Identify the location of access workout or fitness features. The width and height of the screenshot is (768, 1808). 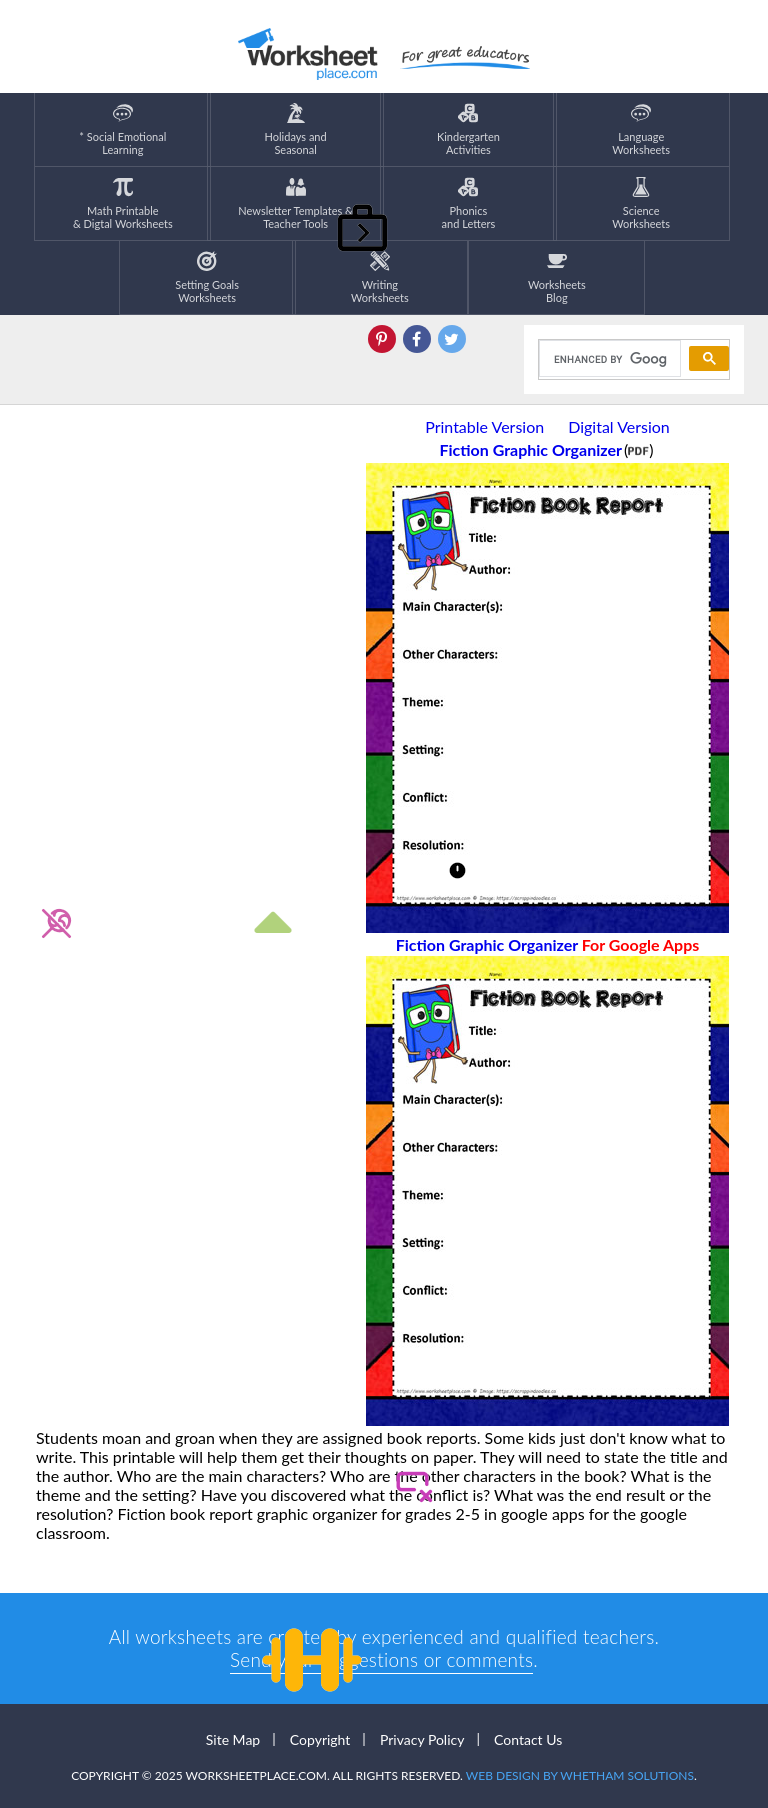
(312, 1660).